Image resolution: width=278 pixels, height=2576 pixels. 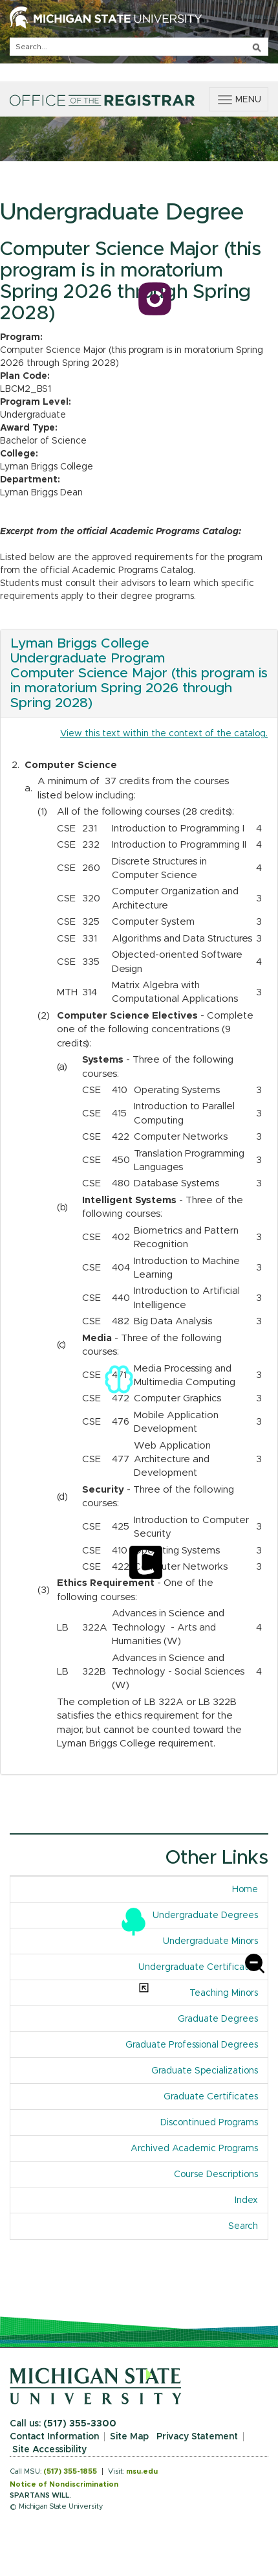 What do you see at coordinates (145, 1562) in the screenshot?
I see `celery task queue library logo` at bounding box center [145, 1562].